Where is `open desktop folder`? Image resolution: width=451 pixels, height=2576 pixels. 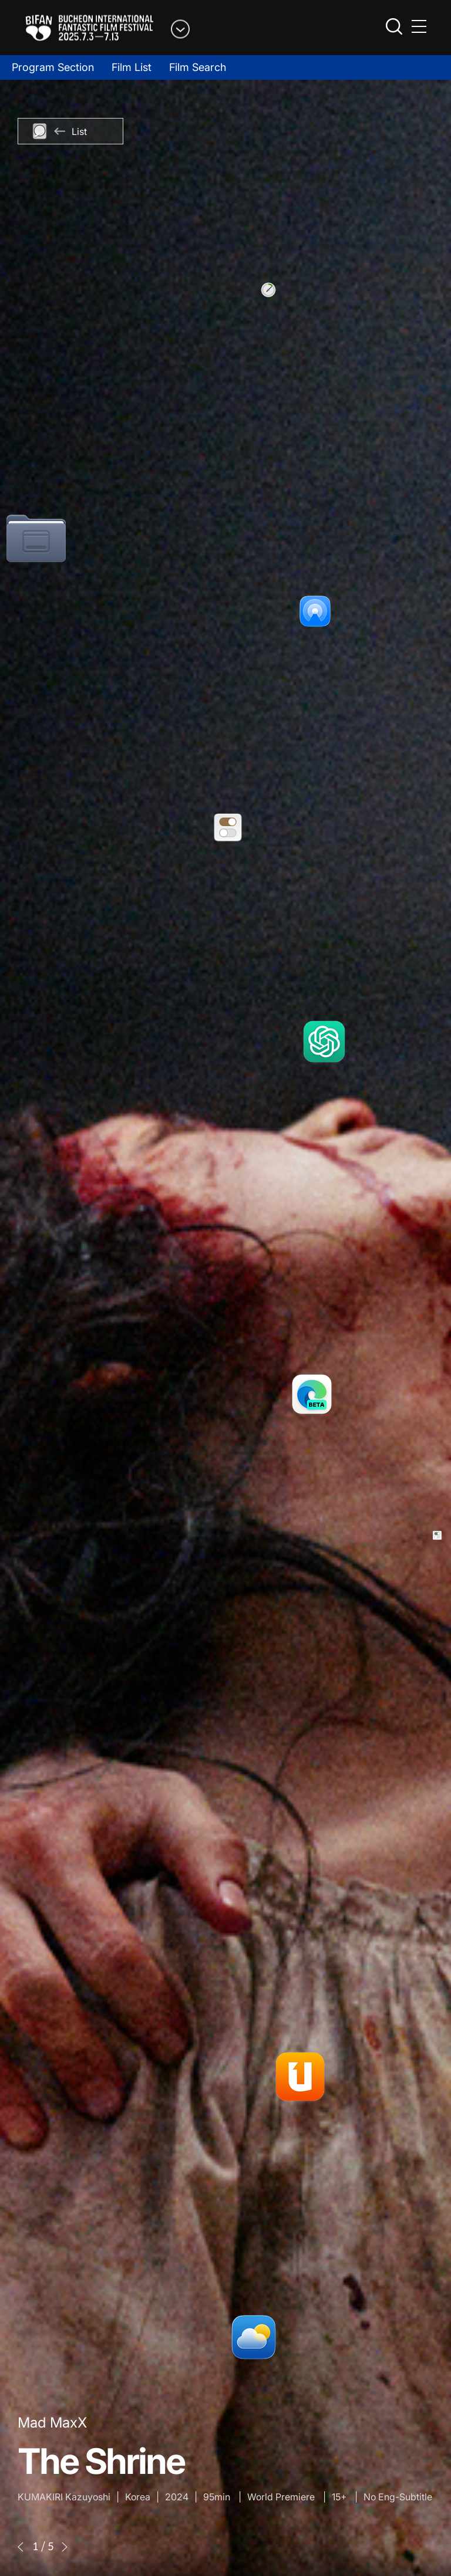
open desktop folder is located at coordinates (36, 538).